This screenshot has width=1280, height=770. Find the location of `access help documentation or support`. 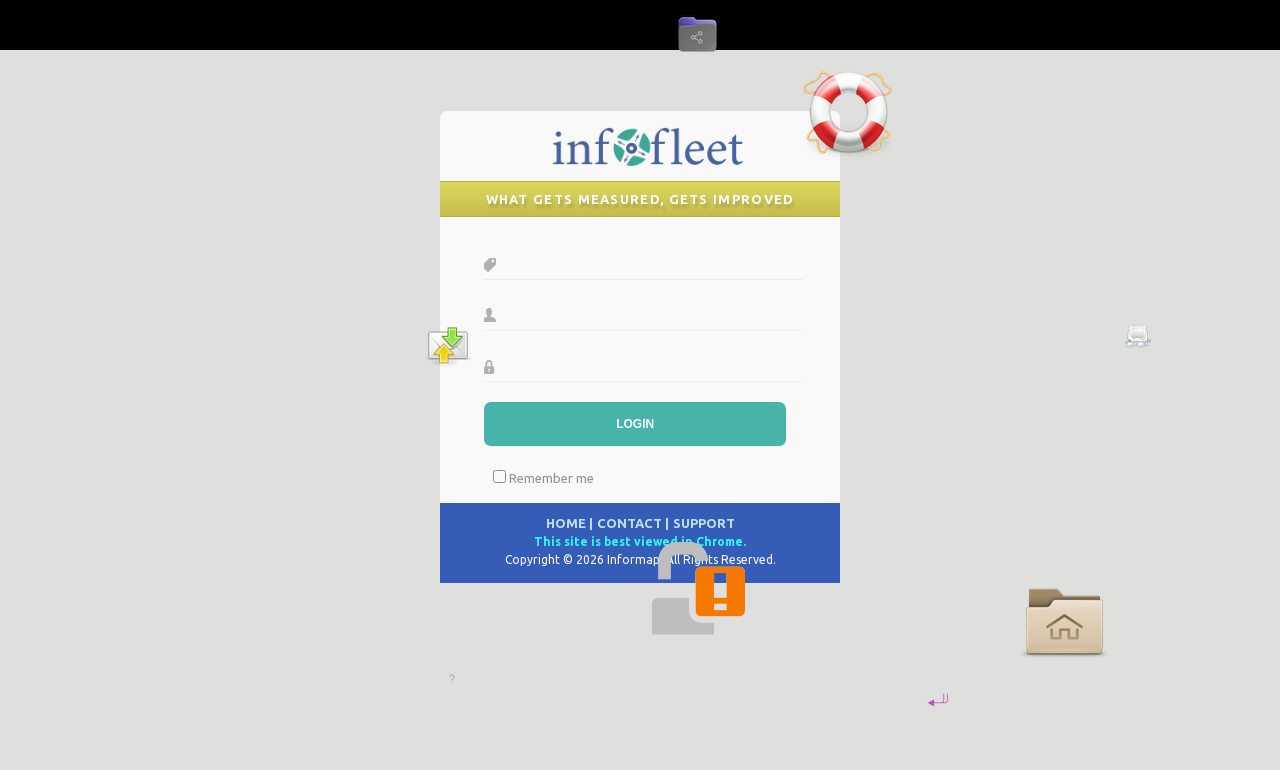

access help documentation or support is located at coordinates (848, 113).